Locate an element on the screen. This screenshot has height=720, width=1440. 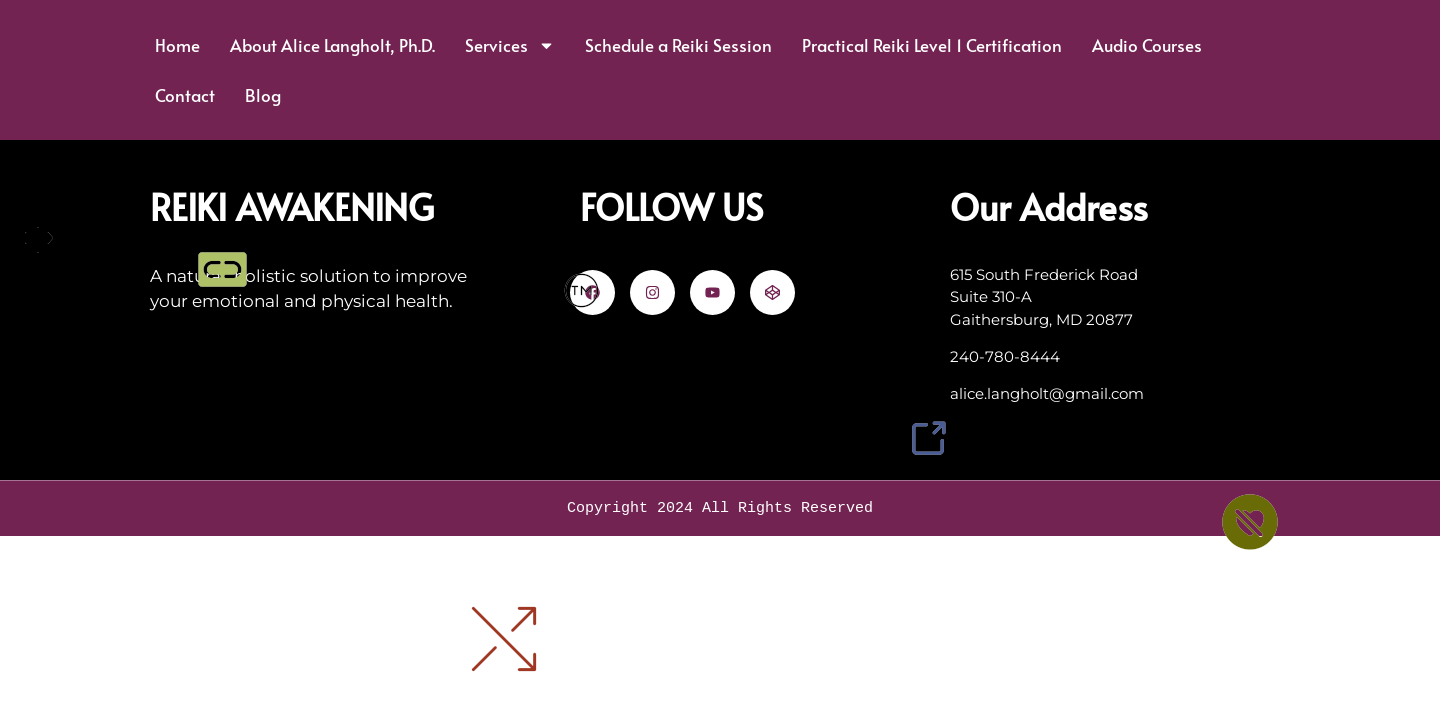
open in a new window is located at coordinates (928, 439).